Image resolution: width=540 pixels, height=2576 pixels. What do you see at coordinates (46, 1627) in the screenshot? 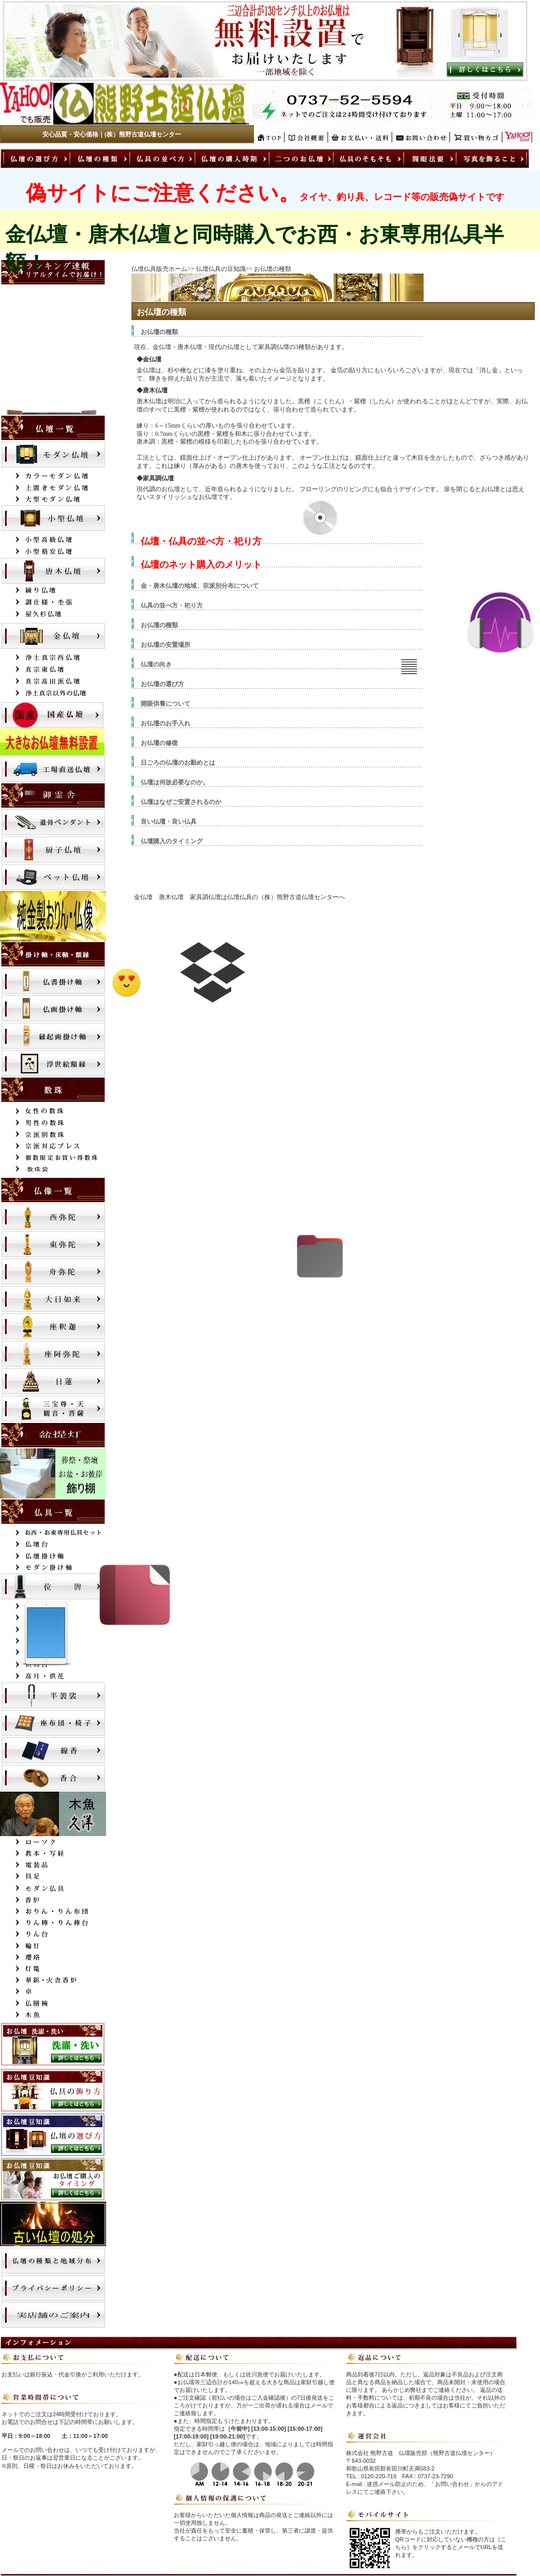
I see `iPad mini device with cellular connectivity` at bounding box center [46, 1627].